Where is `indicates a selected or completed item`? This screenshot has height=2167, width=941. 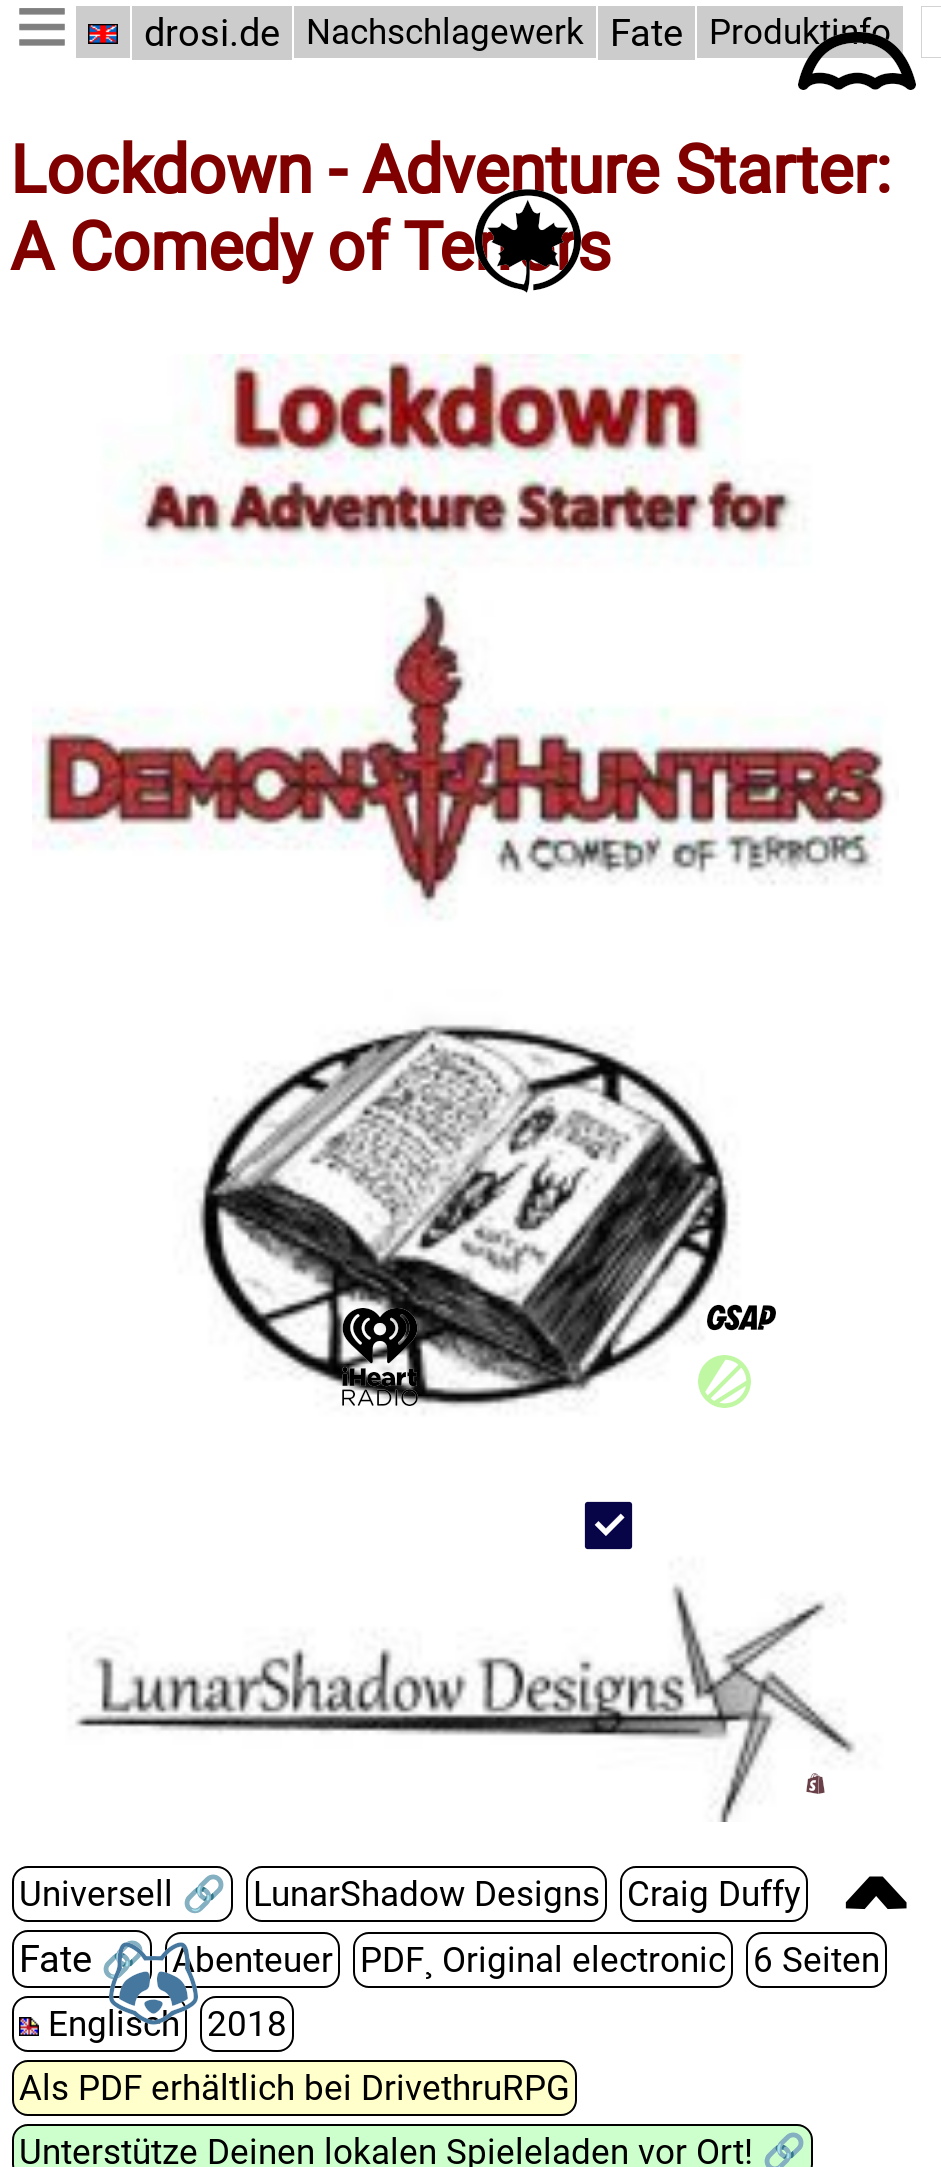
indicates a selected or completed item is located at coordinates (608, 1525).